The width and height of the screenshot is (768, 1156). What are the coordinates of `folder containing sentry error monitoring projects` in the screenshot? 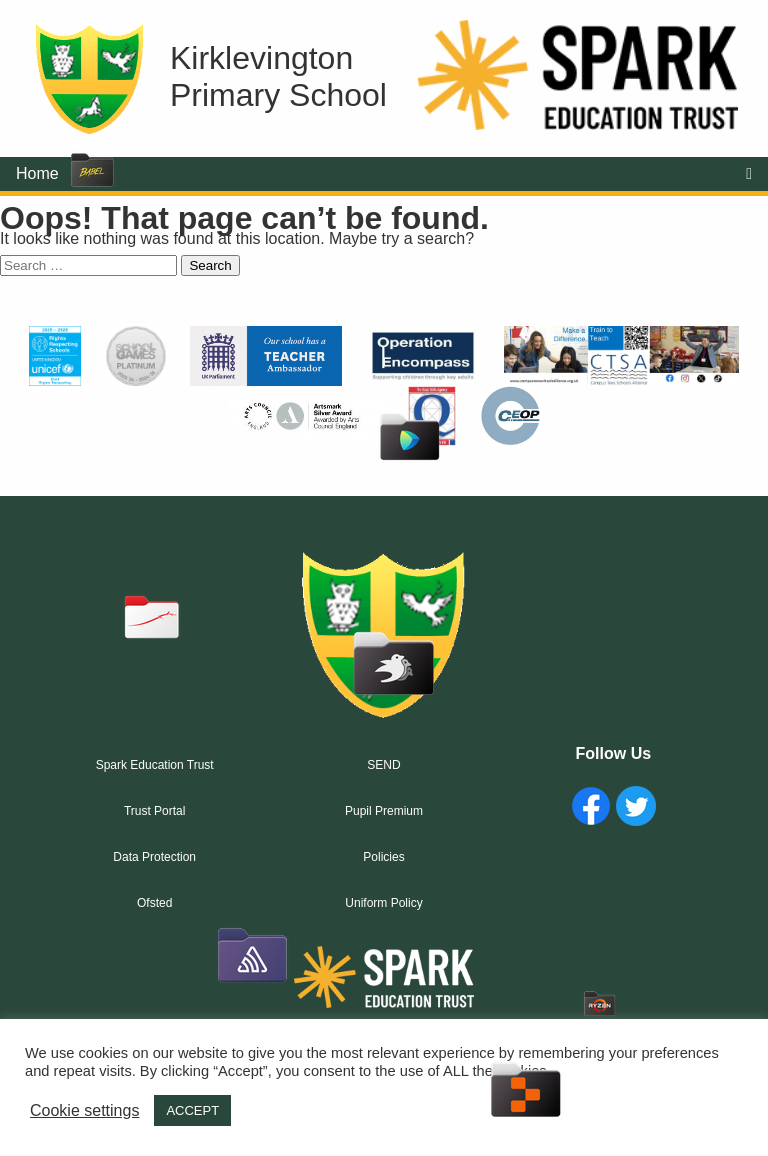 It's located at (252, 957).